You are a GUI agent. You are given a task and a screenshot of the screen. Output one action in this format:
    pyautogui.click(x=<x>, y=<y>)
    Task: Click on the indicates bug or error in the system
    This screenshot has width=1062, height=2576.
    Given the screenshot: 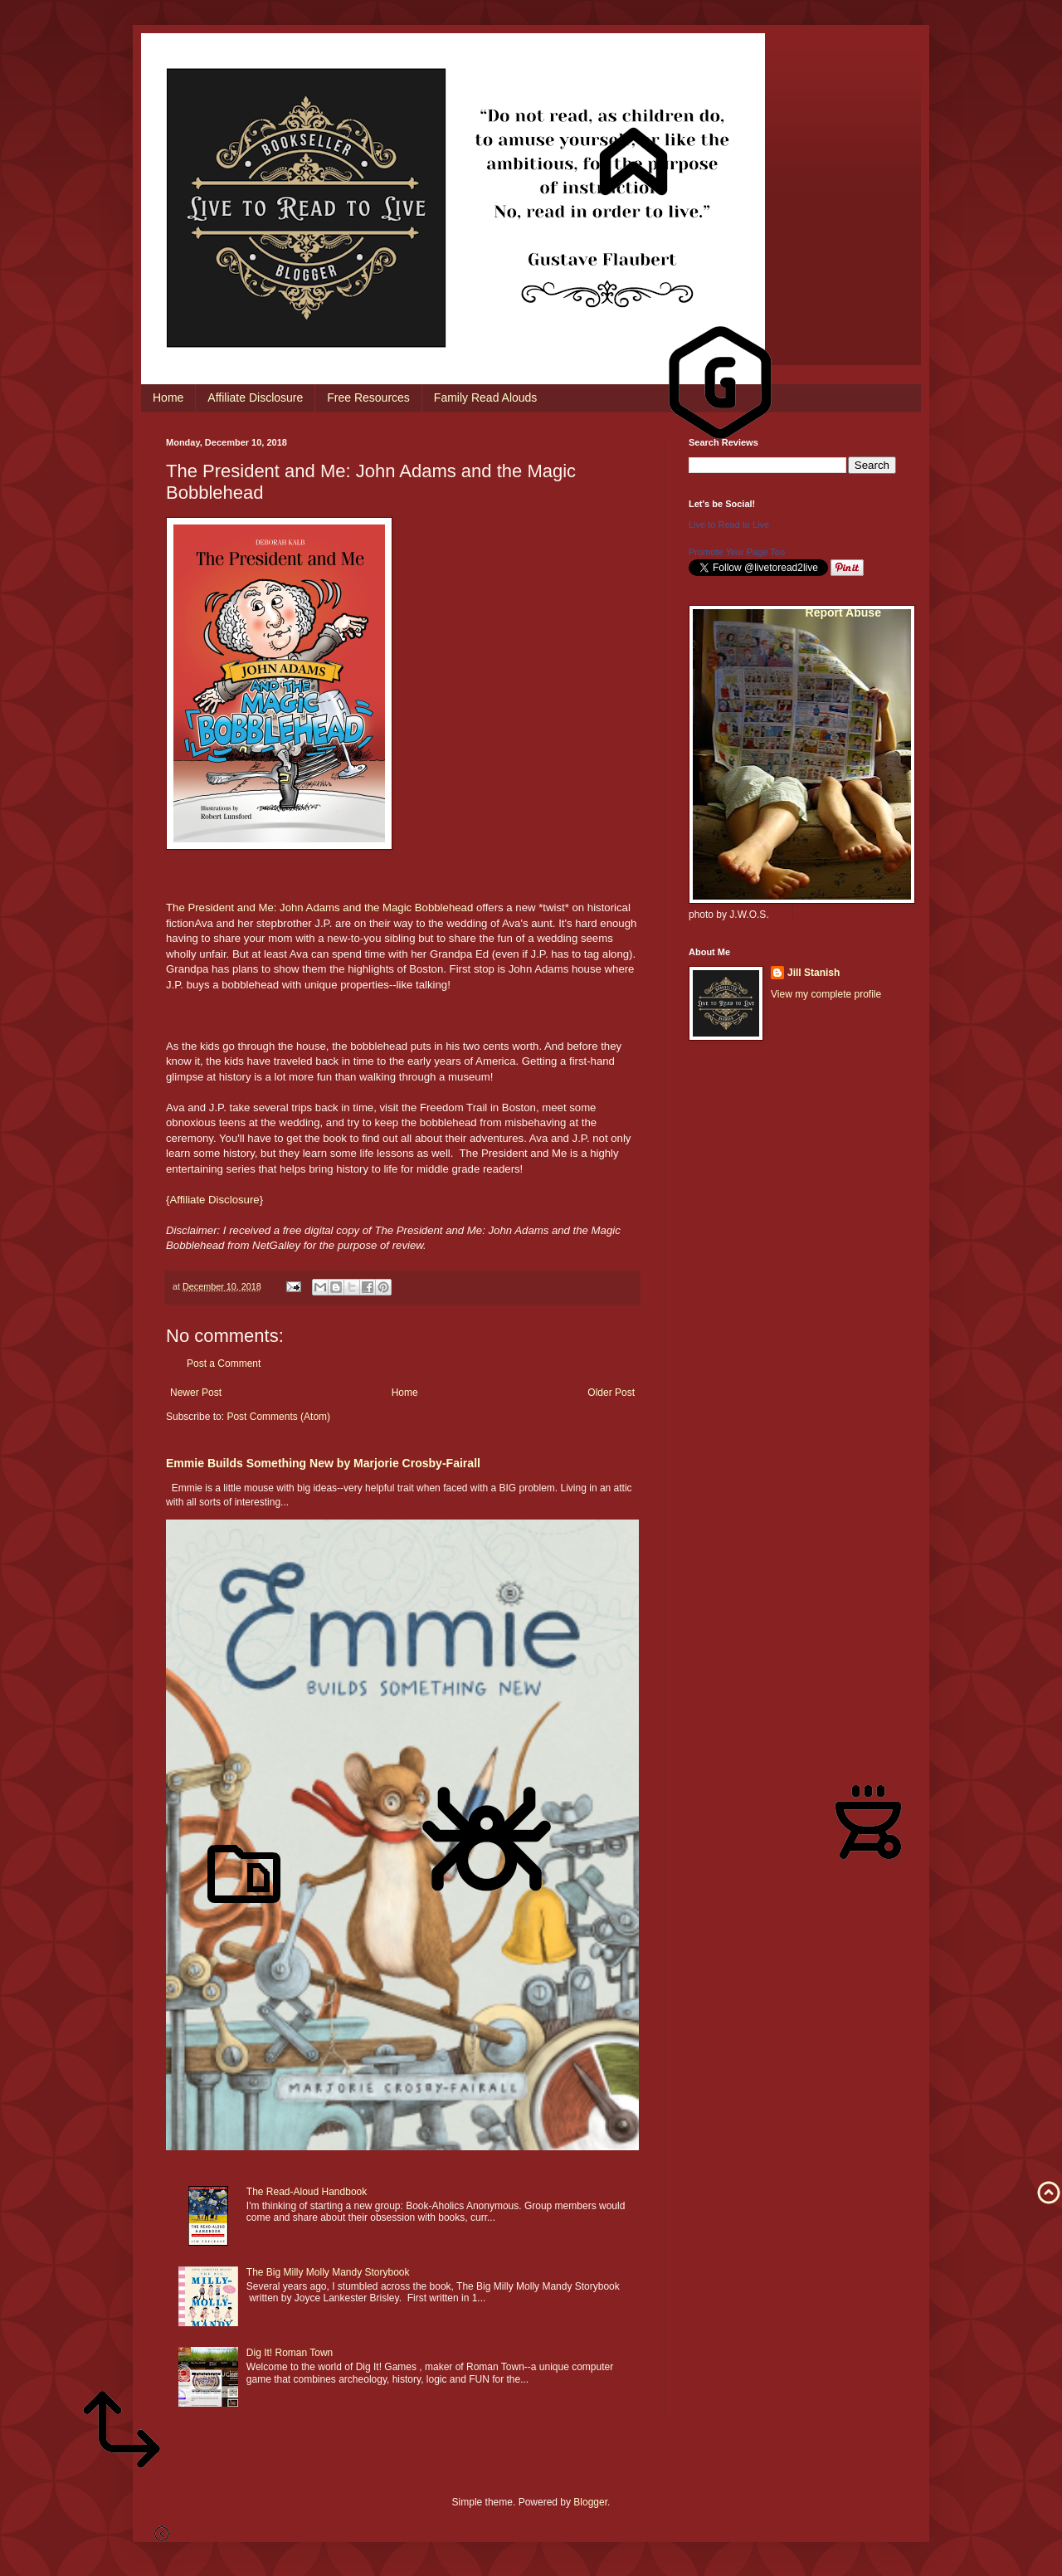 What is the action you would take?
    pyautogui.click(x=486, y=1842)
    